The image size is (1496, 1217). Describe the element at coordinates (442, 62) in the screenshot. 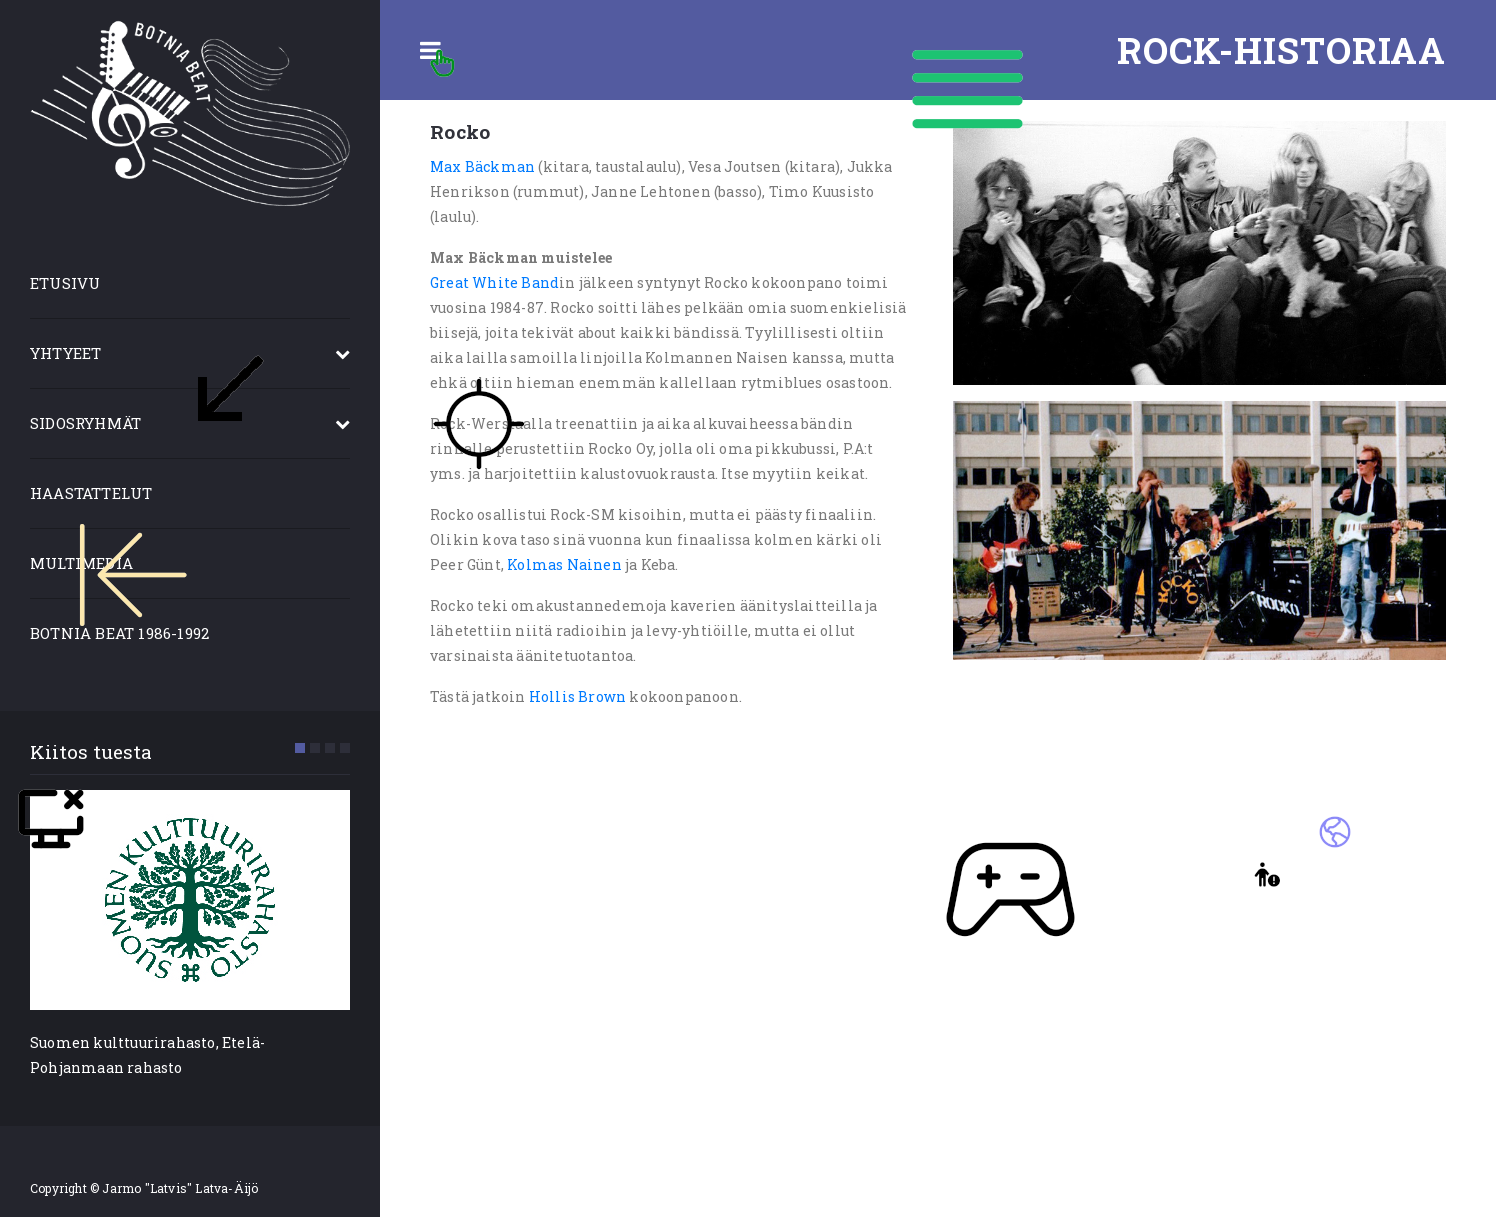

I see `tap or click to interact` at that location.